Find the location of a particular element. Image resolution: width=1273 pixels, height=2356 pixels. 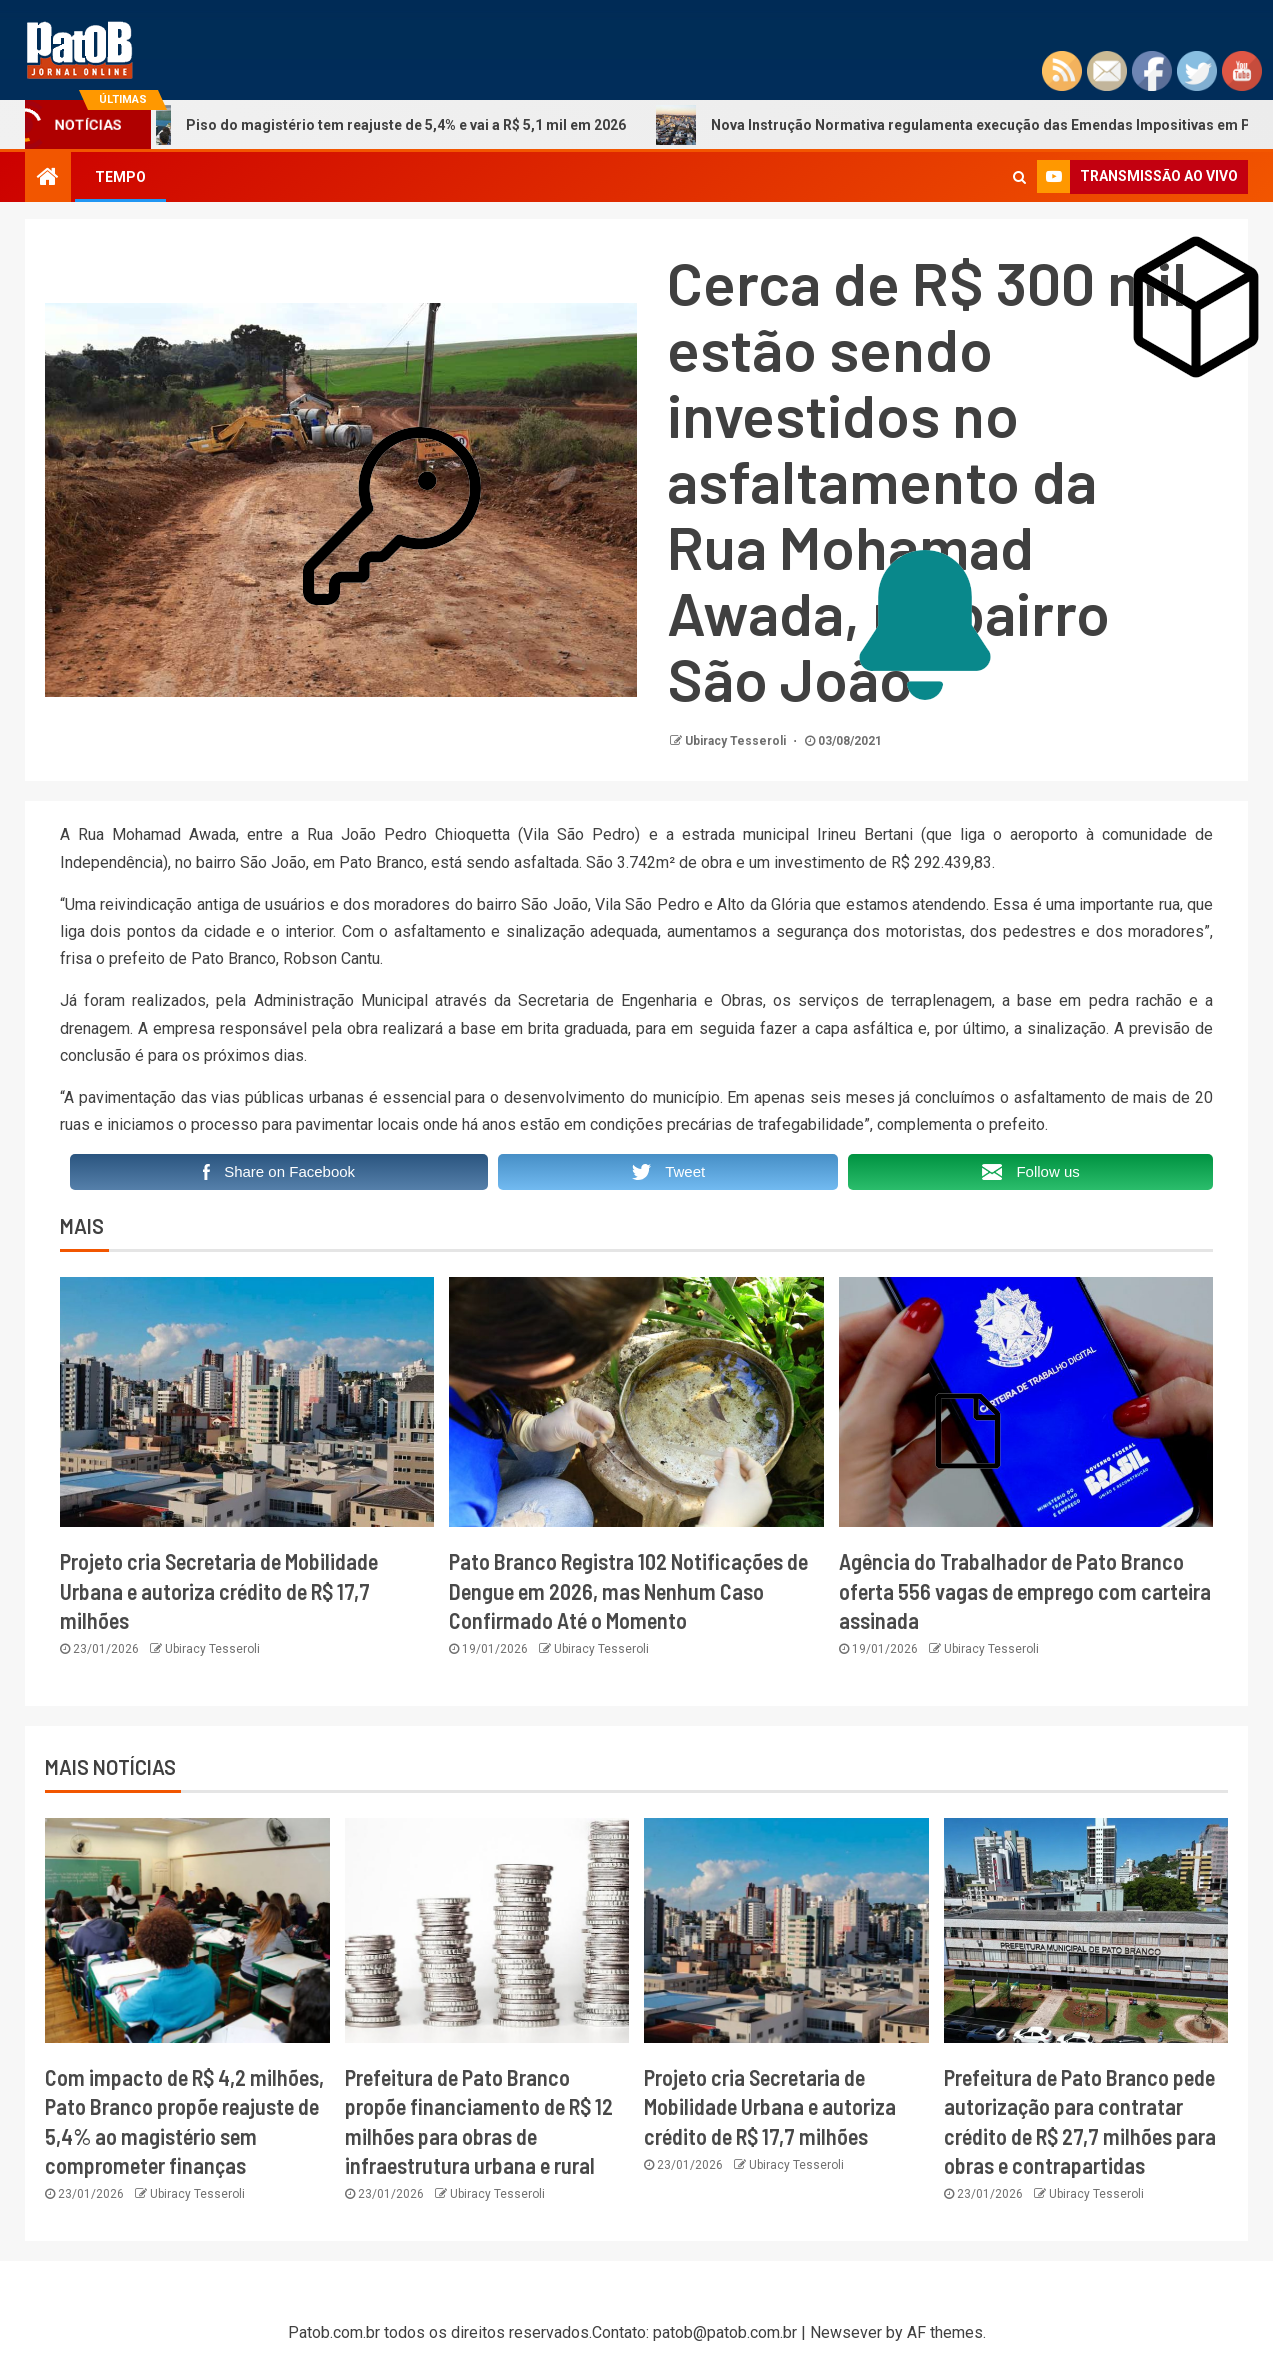

create a new file is located at coordinates (968, 1431).